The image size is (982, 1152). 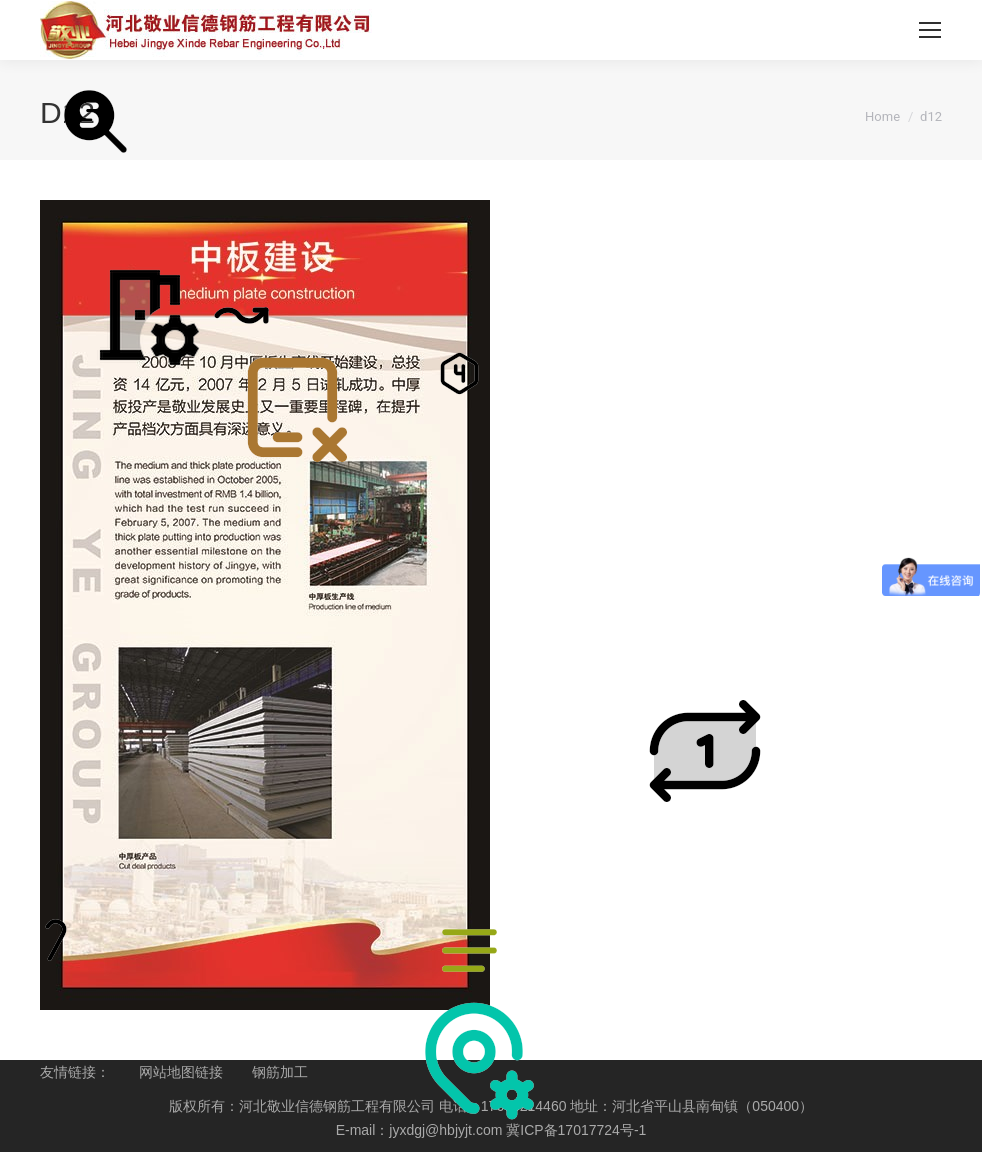 I want to click on adjust room or space preferences, so click(x=145, y=315).